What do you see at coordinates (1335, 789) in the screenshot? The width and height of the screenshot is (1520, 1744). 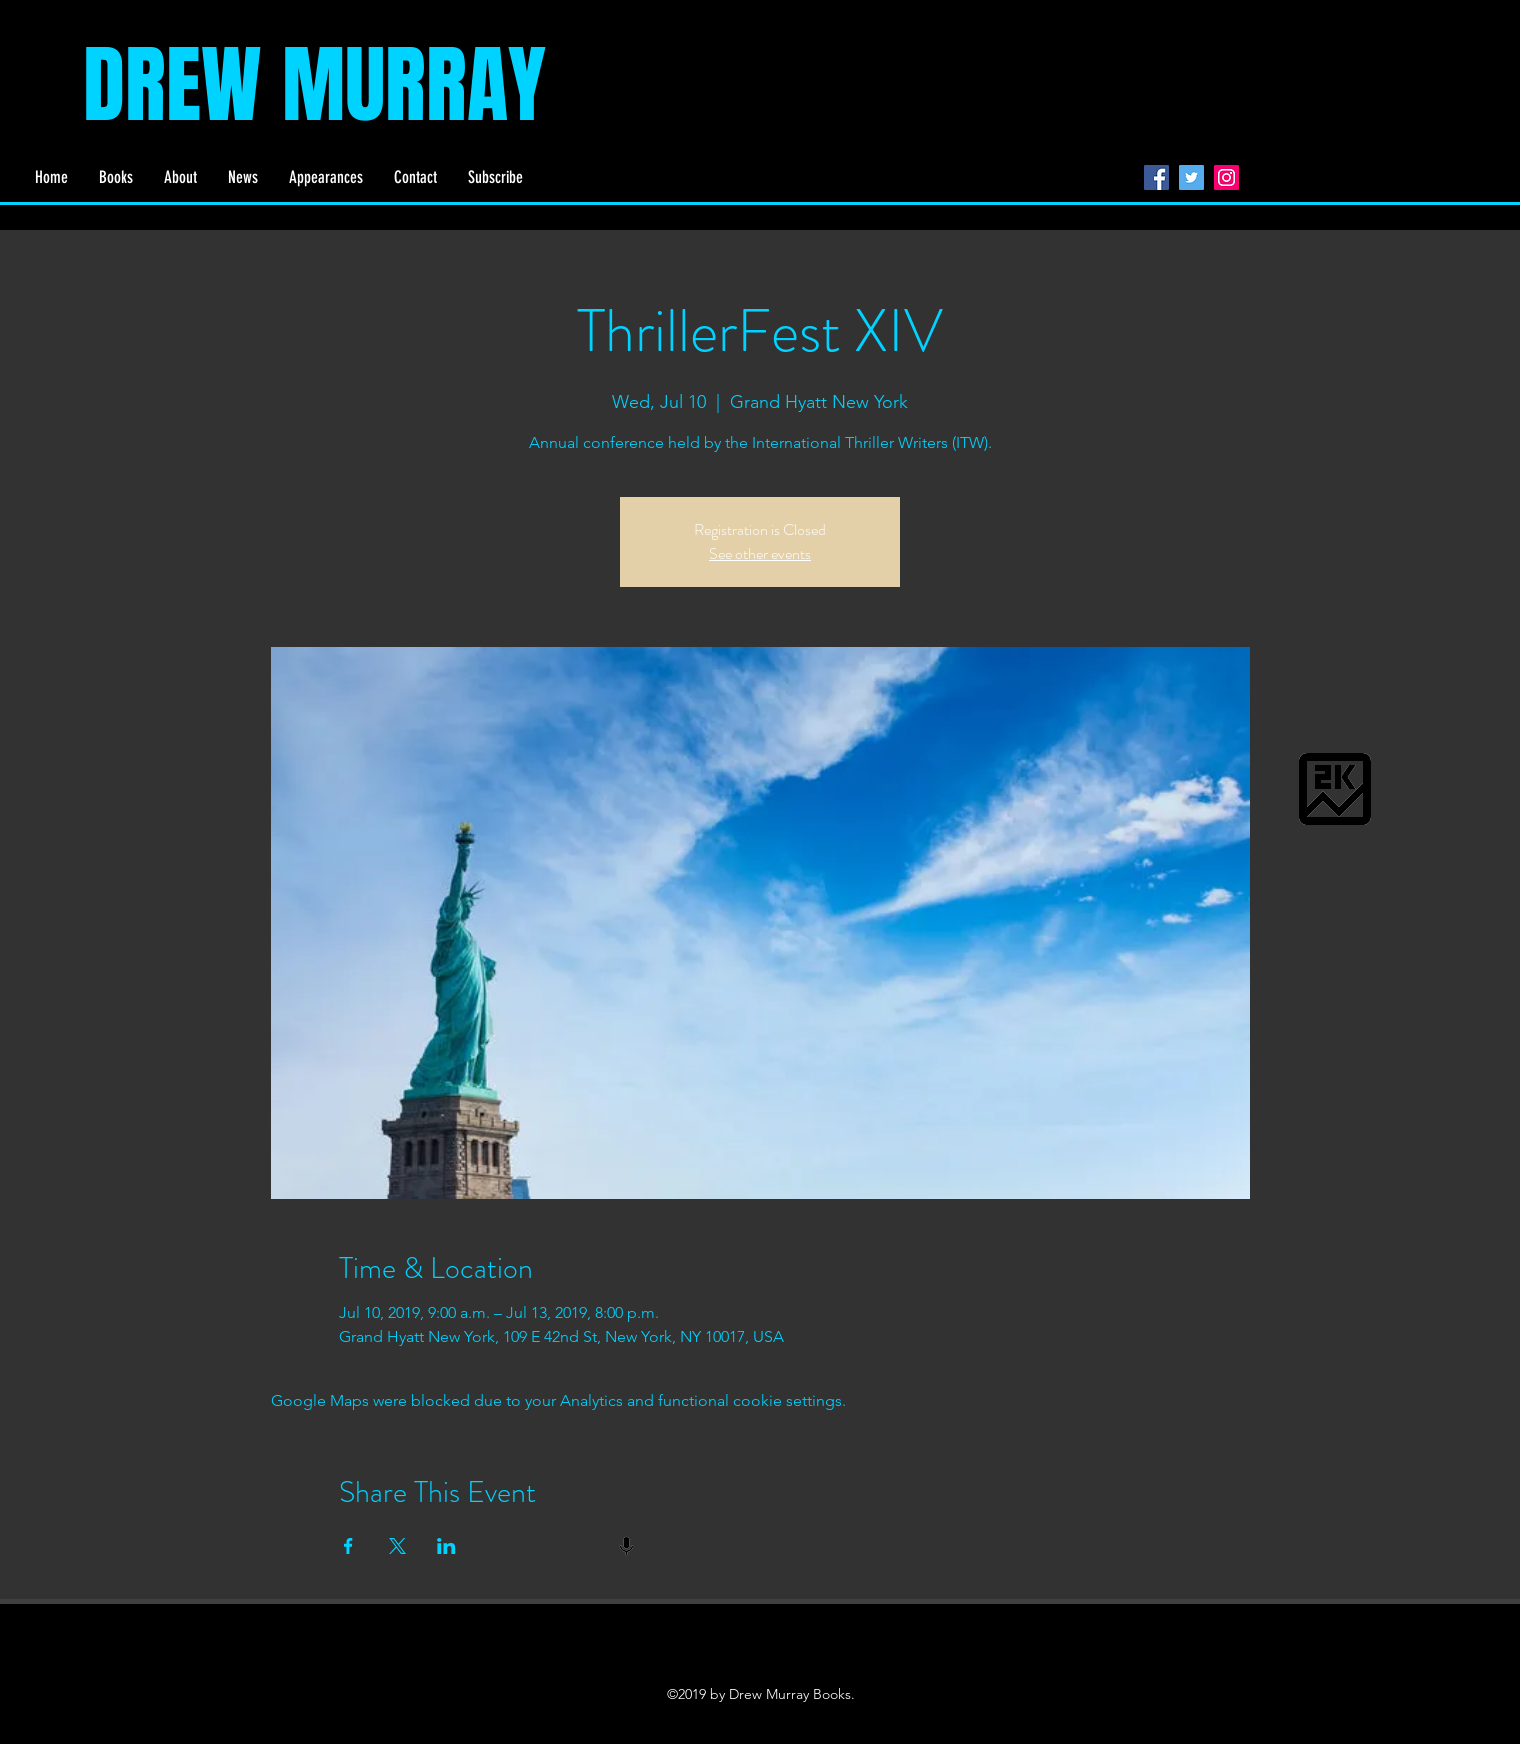 I see `view 2K resolution video quality settings` at bounding box center [1335, 789].